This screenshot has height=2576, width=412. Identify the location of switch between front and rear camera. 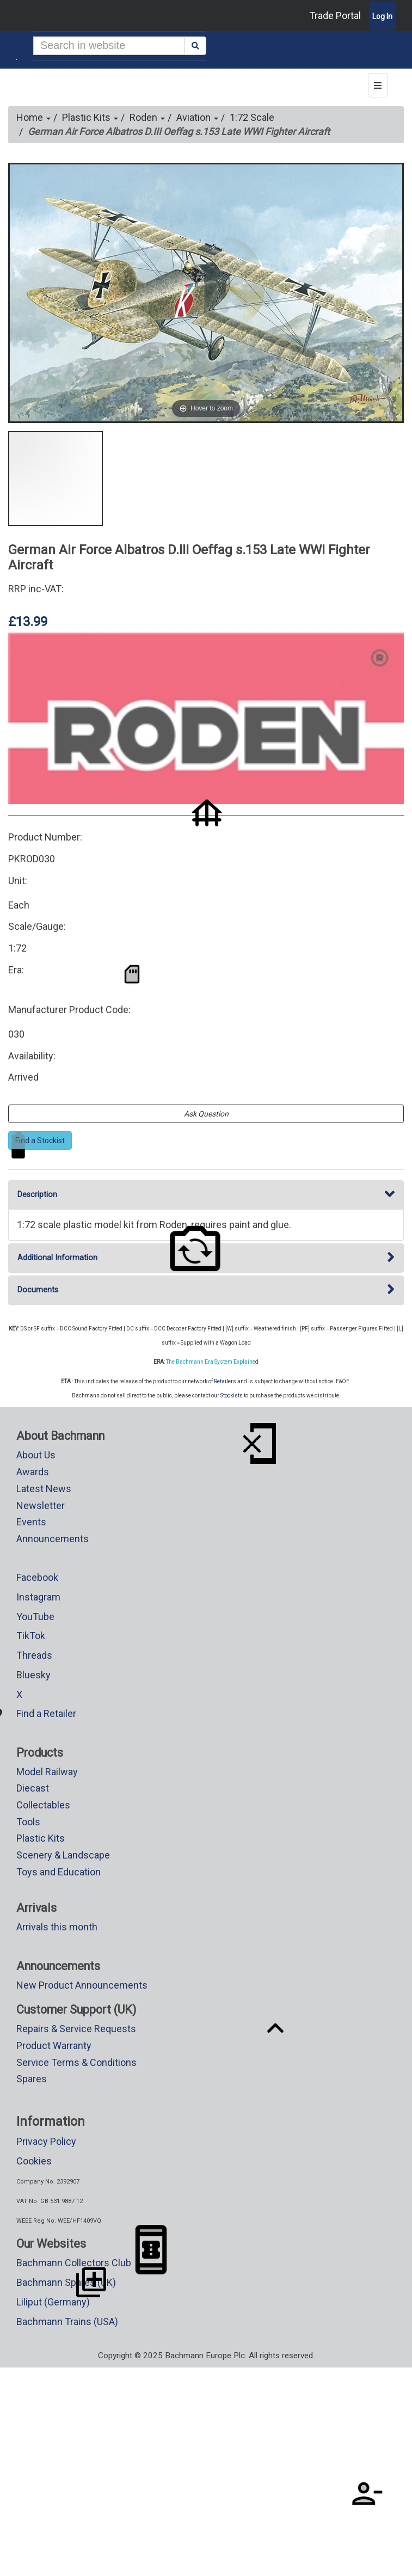
(195, 1248).